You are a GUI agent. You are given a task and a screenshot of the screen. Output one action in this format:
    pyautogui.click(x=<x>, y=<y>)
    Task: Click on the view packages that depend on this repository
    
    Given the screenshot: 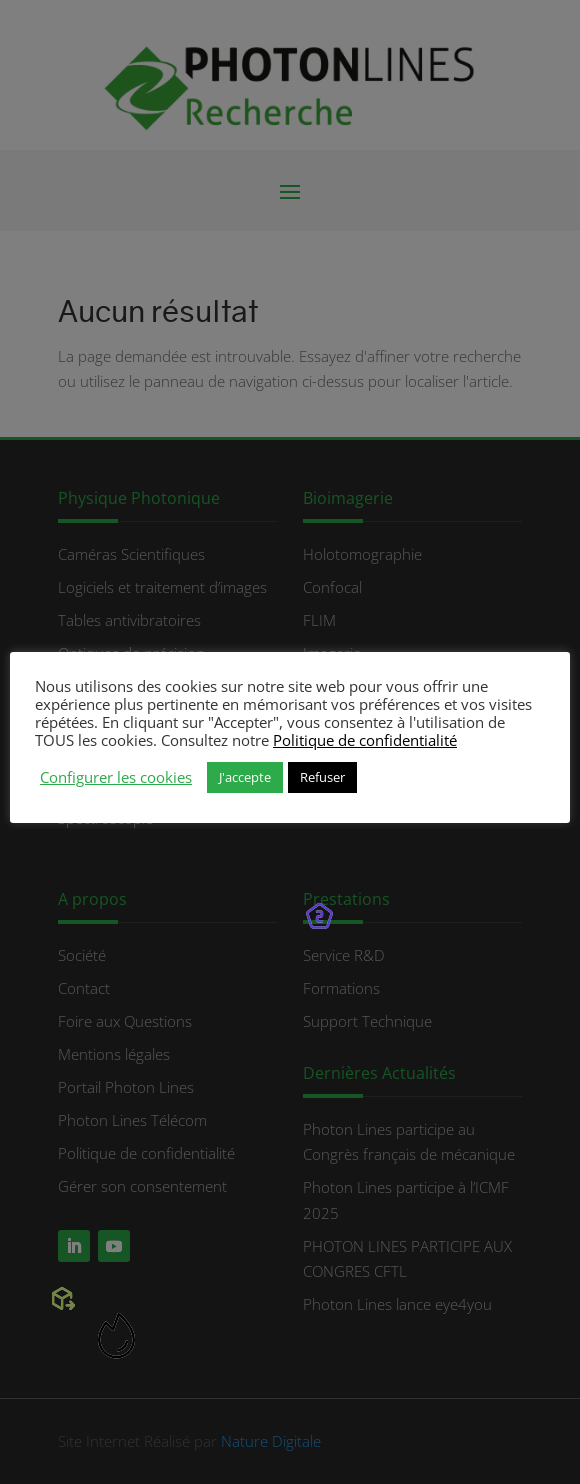 What is the action you would take?
    pyautogui.click(x=63, y=1298)
    